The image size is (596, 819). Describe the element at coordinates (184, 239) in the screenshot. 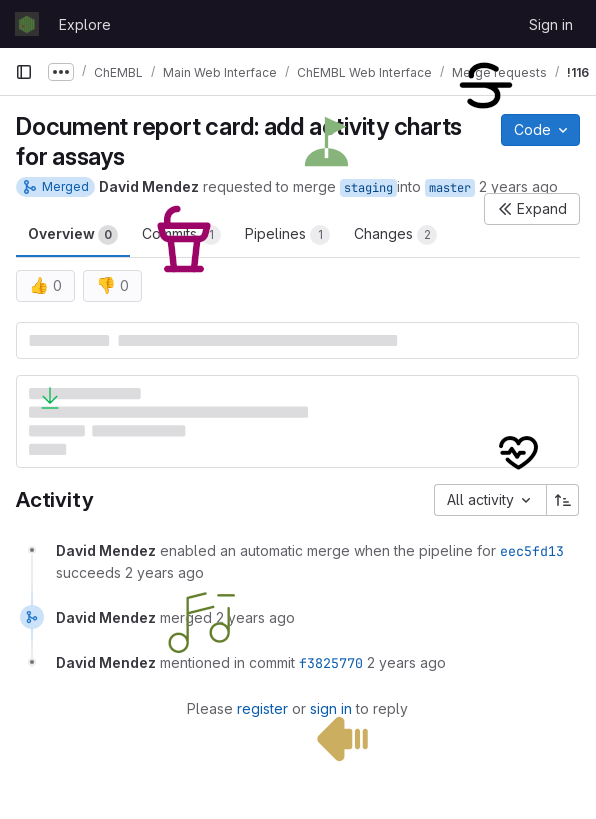

I see `view speaker or presentation podium` at that location.